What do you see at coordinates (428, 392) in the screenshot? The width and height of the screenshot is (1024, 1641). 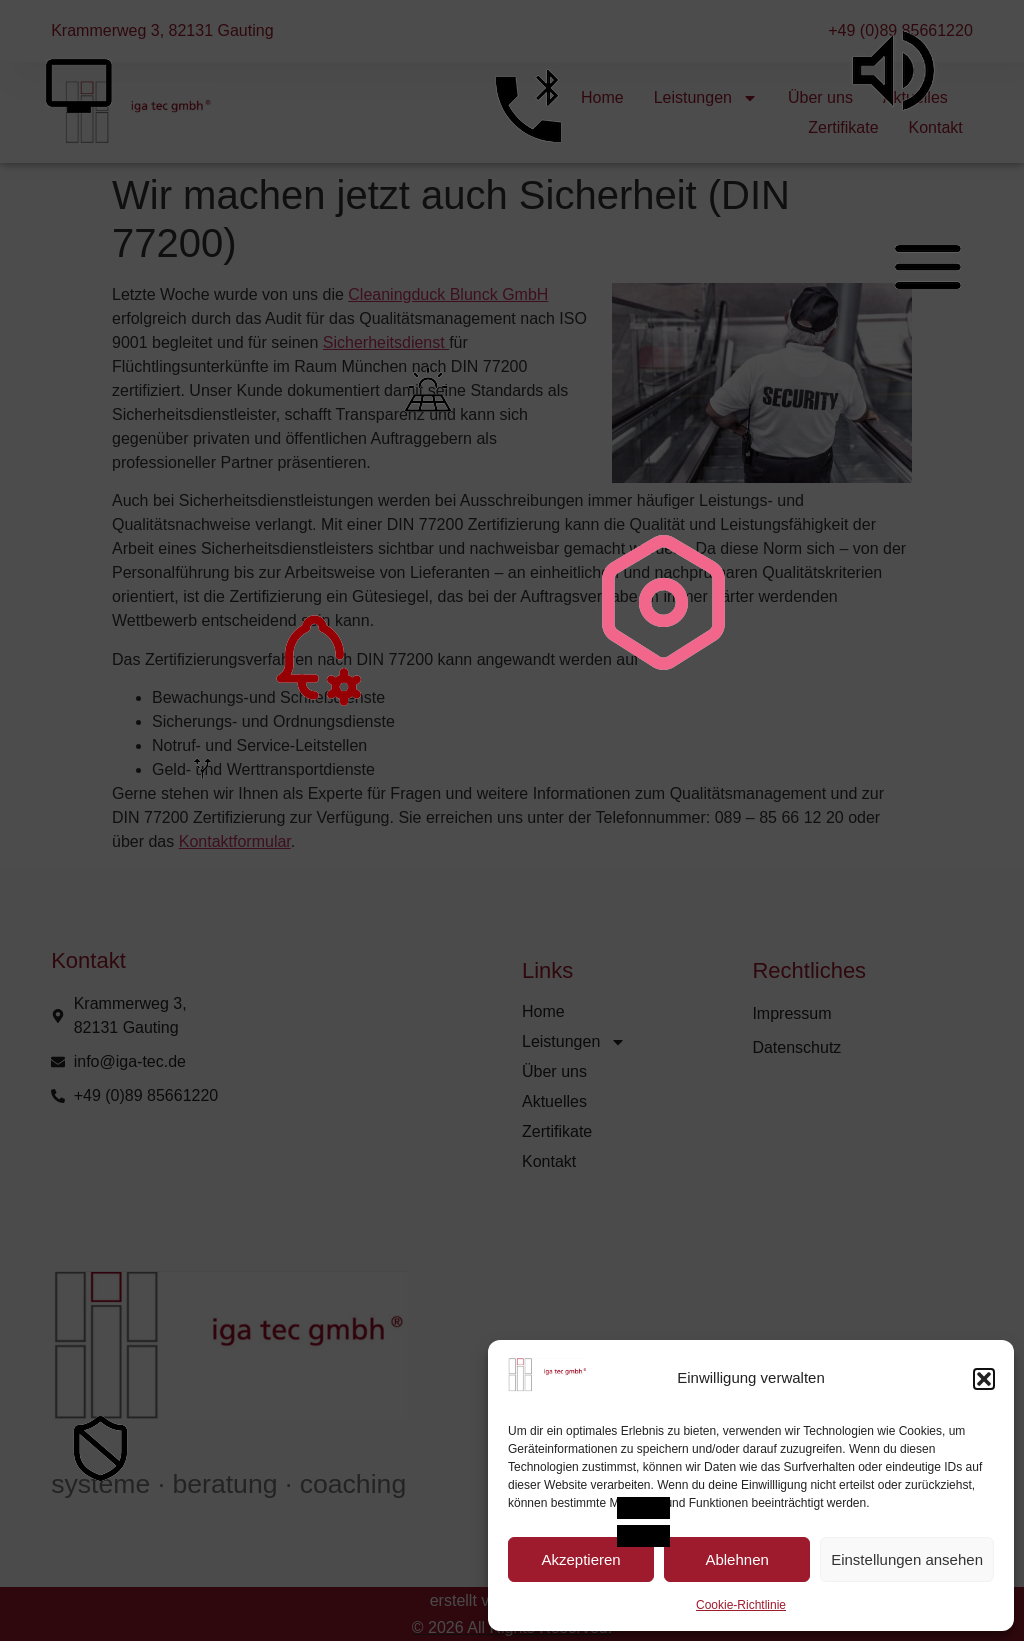 I see `view solar energy status` at bounding box center [428, 392].